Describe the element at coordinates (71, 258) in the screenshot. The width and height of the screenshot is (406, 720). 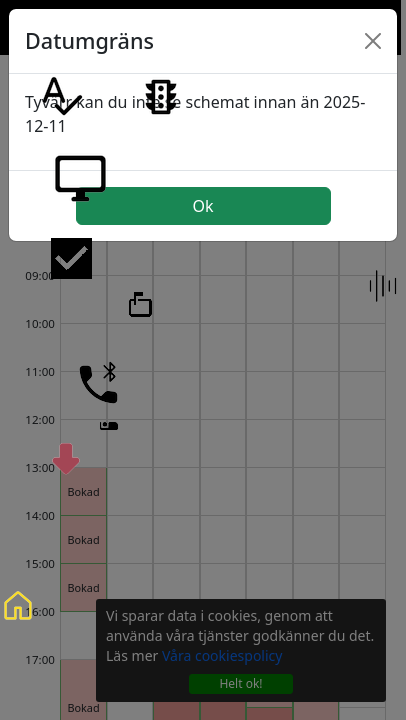
I see `confirm or select an option` at that location.